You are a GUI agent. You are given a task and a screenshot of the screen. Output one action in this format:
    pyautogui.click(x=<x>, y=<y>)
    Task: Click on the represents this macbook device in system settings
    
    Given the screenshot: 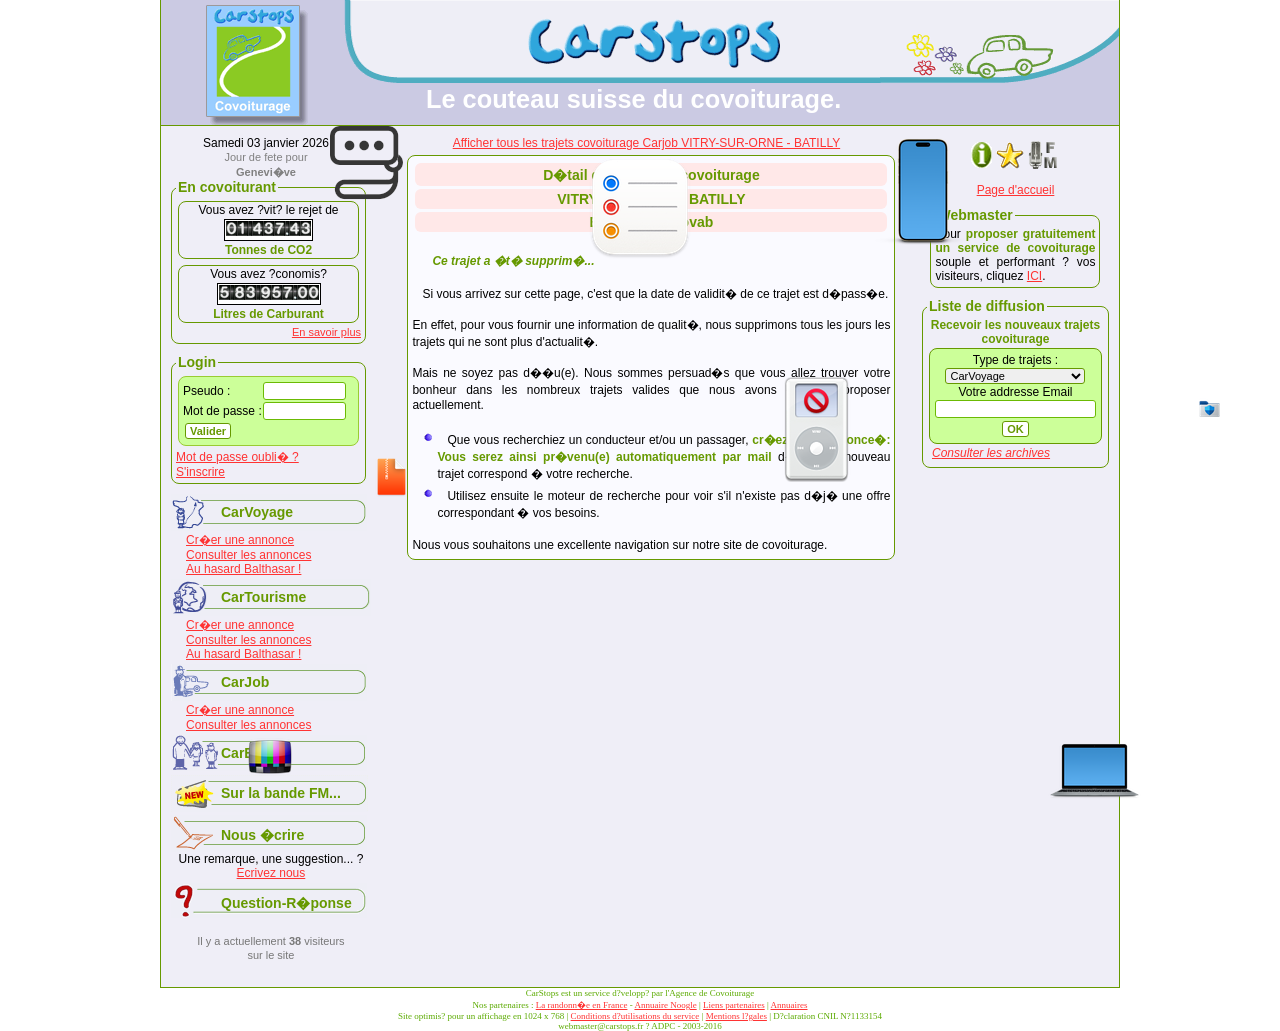 What is the action you would take?
    pyautogui.click(x=1094, y=762)
    